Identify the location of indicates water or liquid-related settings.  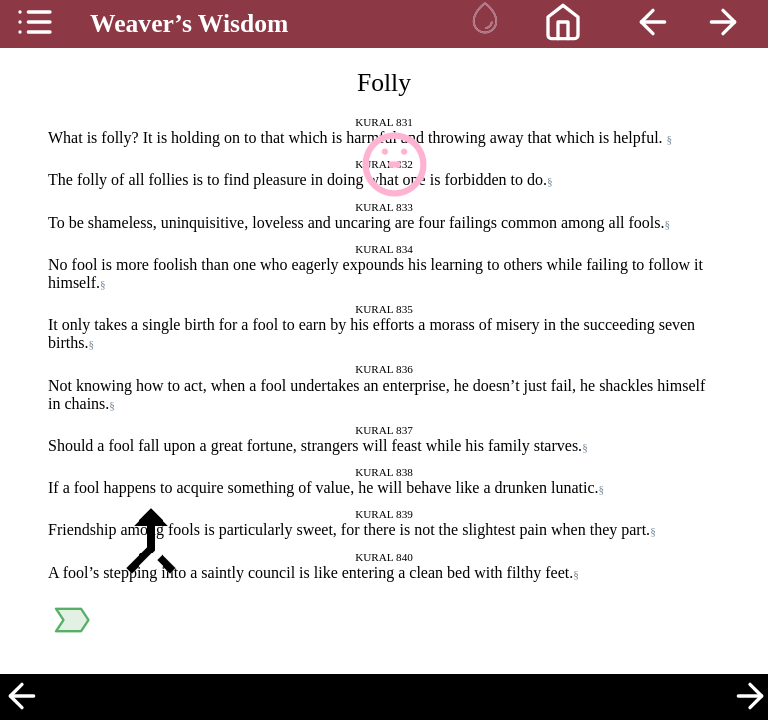
(485, 19).